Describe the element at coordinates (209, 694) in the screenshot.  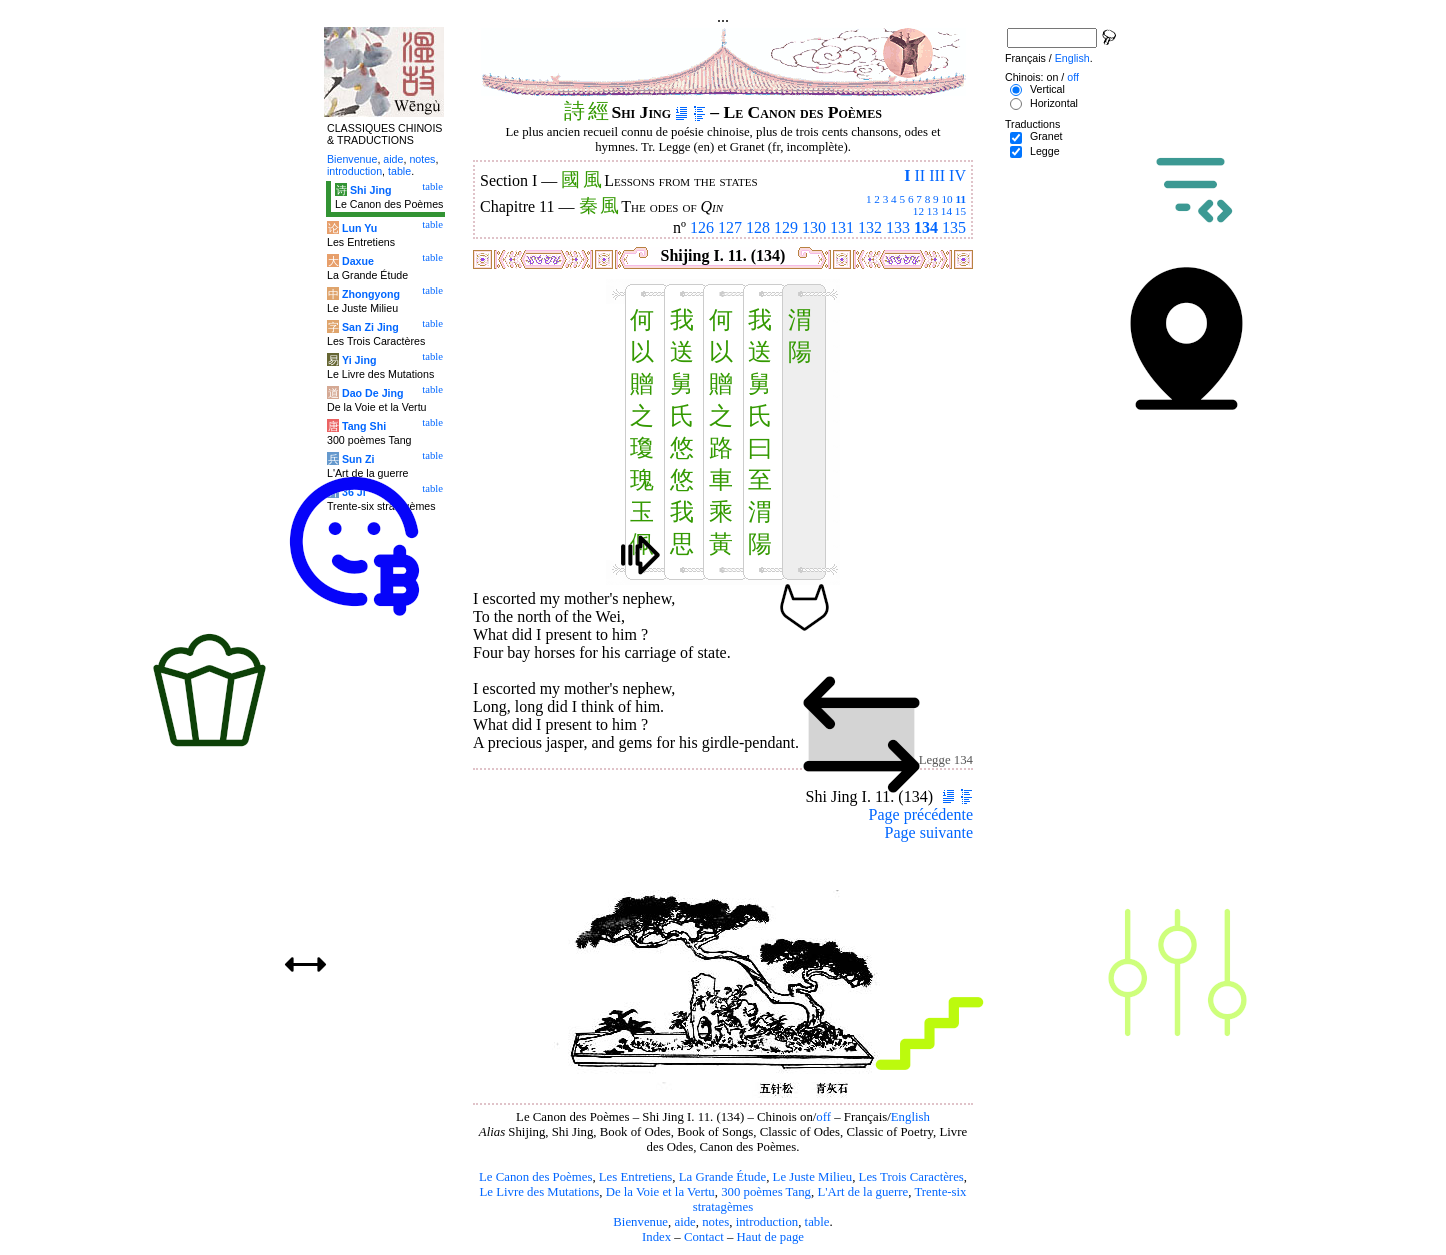
I see `access movies or entertainment section` at that location.